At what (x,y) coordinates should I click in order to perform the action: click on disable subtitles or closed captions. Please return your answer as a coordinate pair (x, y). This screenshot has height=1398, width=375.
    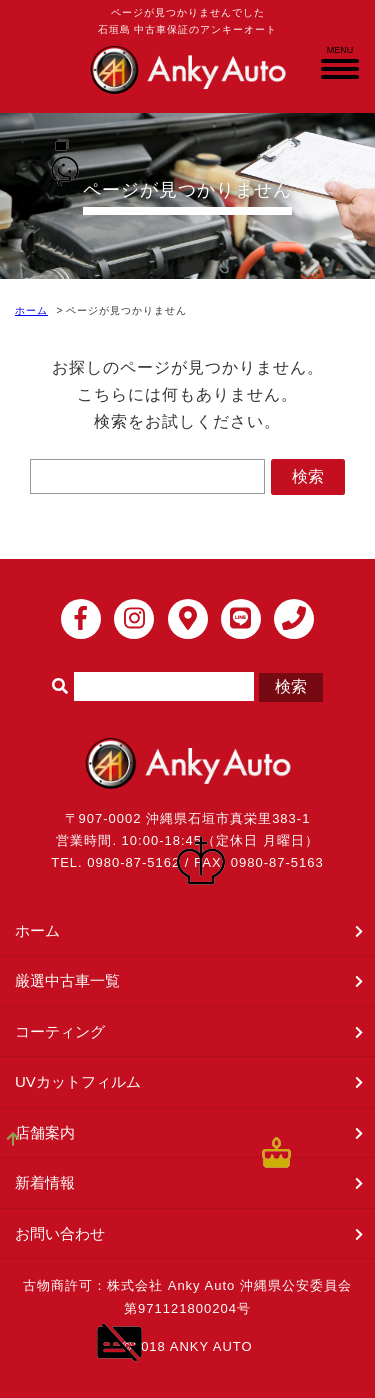
    Looking at the image, I should click on (119, 1342).